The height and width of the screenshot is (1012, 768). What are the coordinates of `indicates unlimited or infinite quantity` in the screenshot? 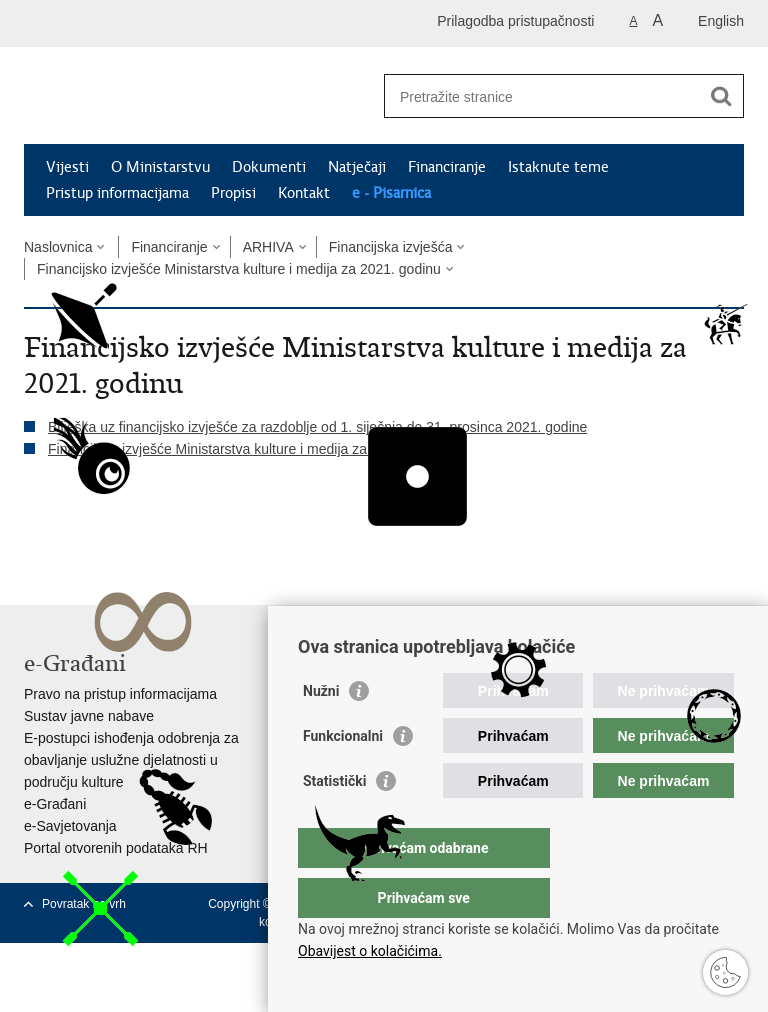 It's located at (143, 622).